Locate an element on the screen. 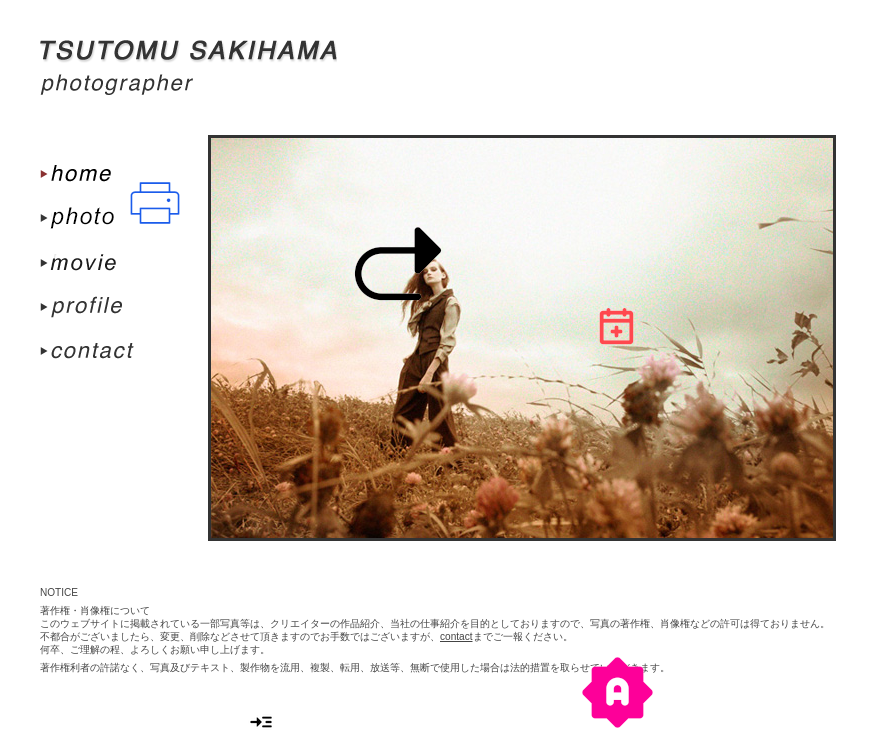 This screenshot has width=880, height=745. print the current document is located at coordinates (155, 203).